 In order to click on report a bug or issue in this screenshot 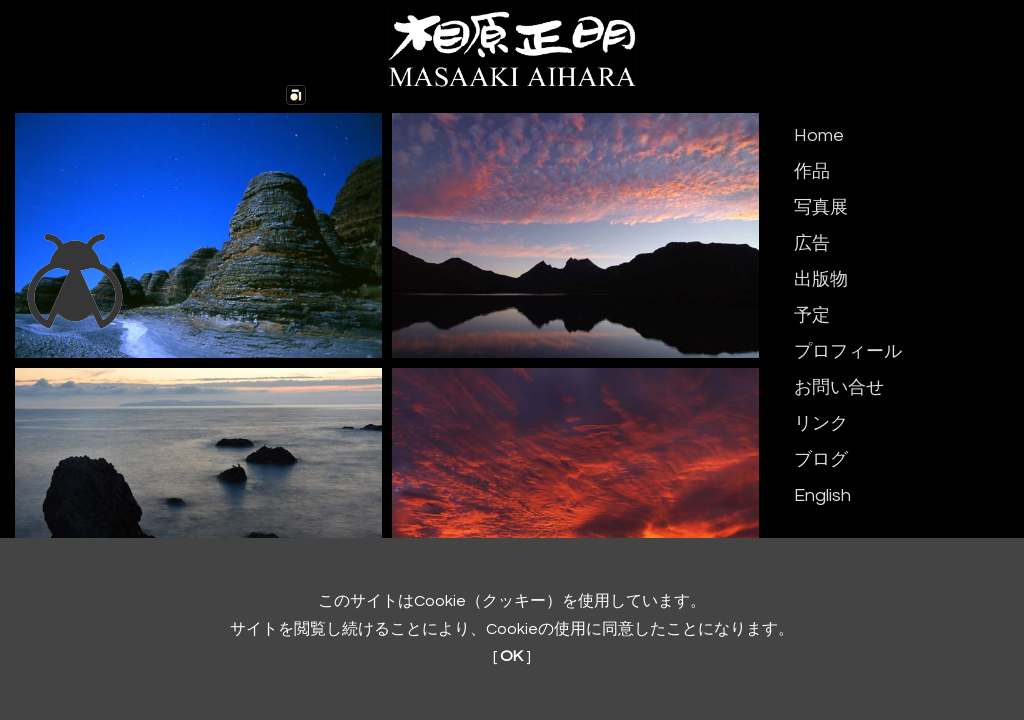, I will do `click(75, 281)`.